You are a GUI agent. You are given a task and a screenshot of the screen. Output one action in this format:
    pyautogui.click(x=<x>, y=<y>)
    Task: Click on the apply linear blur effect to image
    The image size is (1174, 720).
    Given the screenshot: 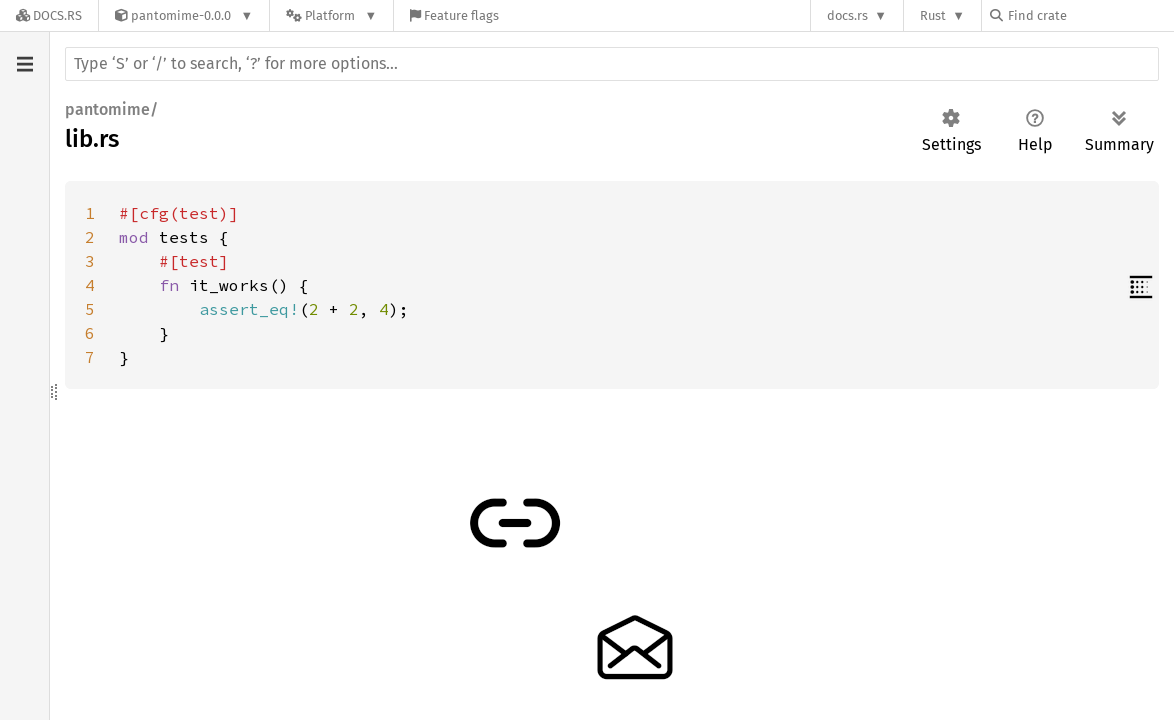 What is the action you would take?
    pyautogui.click(x=1141, y=287)
    